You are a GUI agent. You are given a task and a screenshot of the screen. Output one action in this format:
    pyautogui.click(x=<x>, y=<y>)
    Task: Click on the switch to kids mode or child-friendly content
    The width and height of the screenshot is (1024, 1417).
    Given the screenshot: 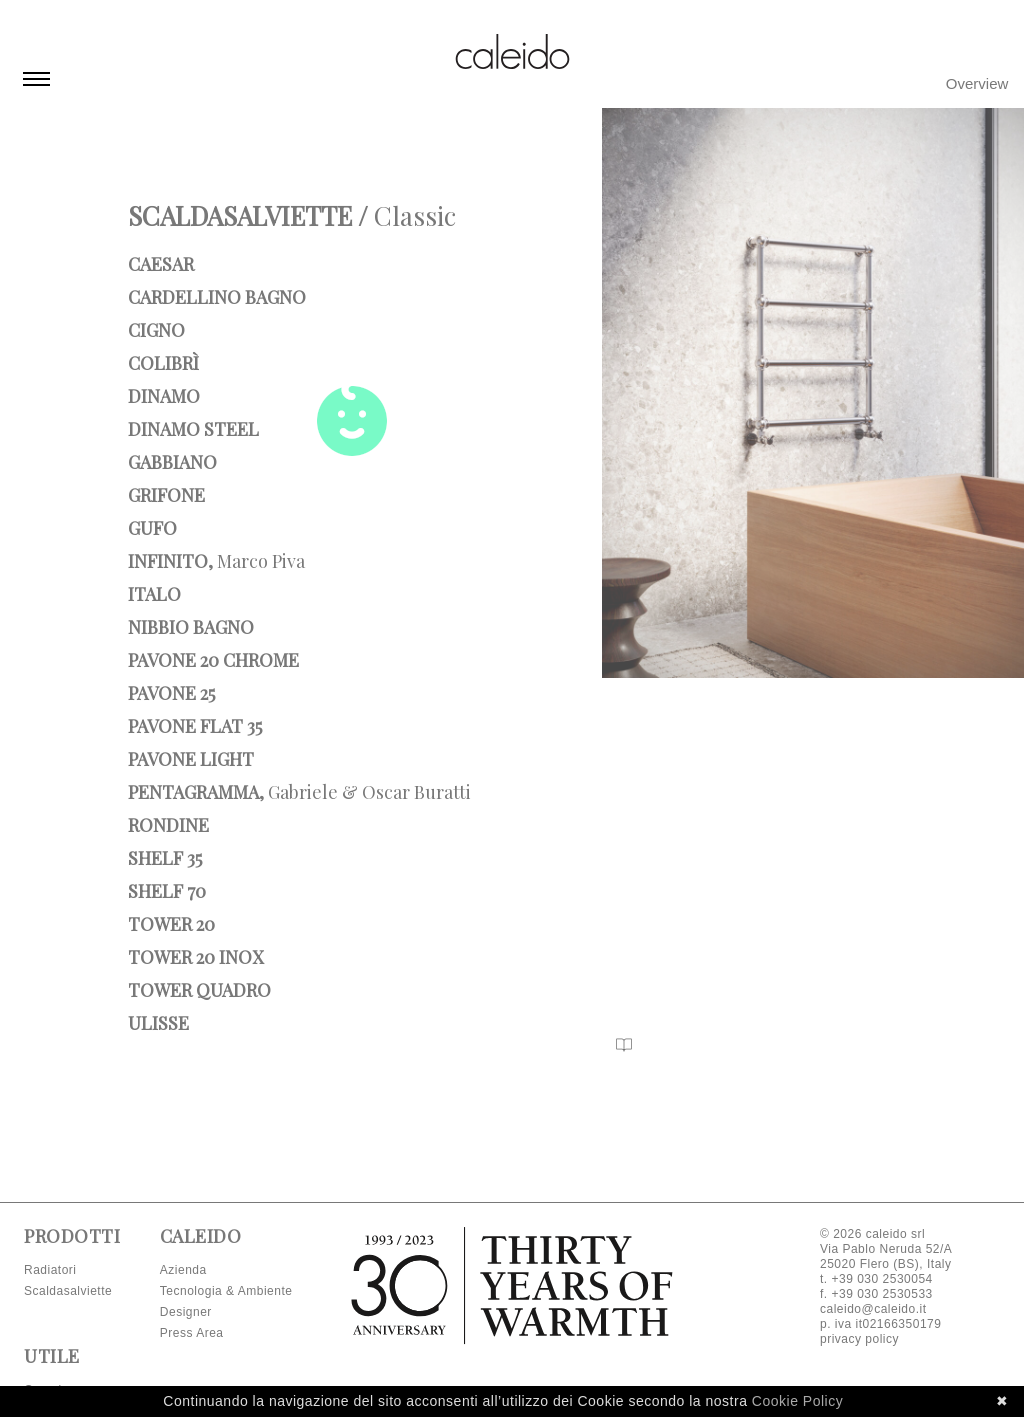 What is the action you would take?
    pyautogui.click(x=352, y=421)
    